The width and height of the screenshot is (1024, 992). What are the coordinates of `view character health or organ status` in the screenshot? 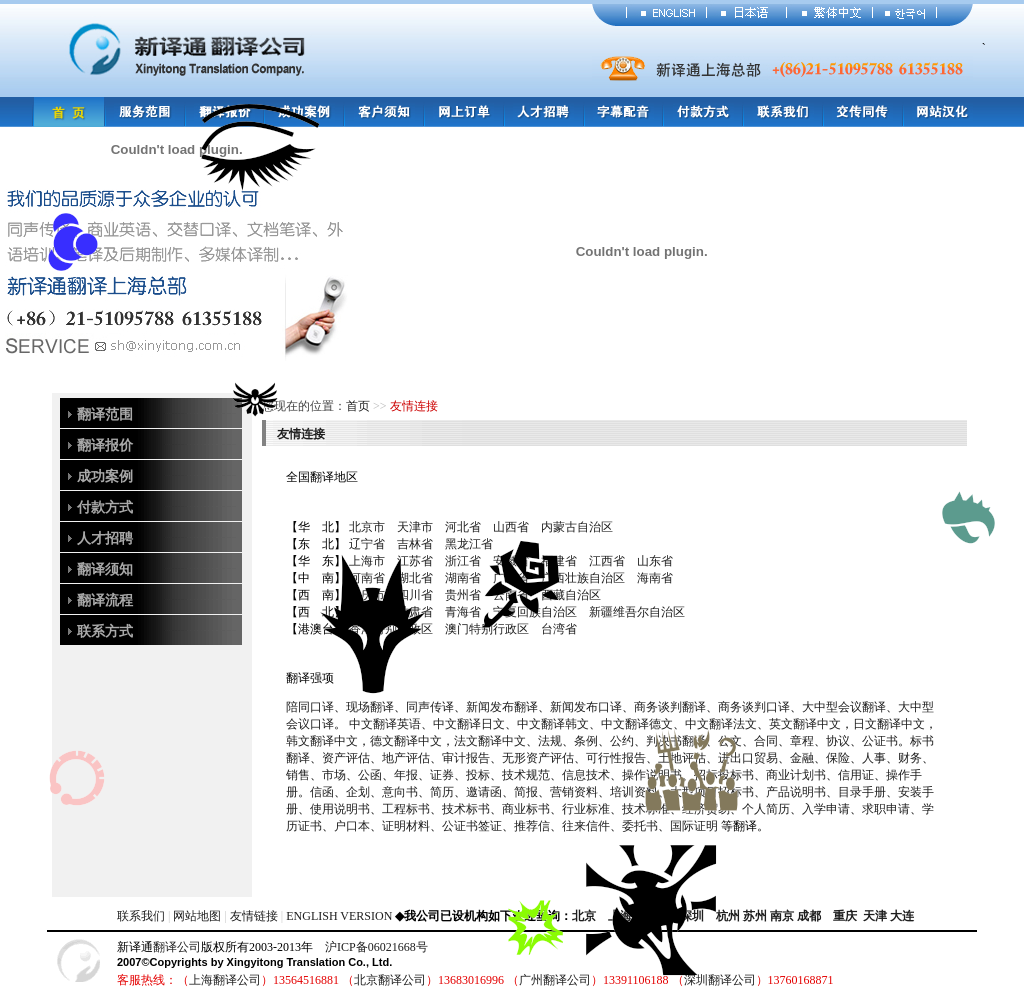 It's located at (651, 910).